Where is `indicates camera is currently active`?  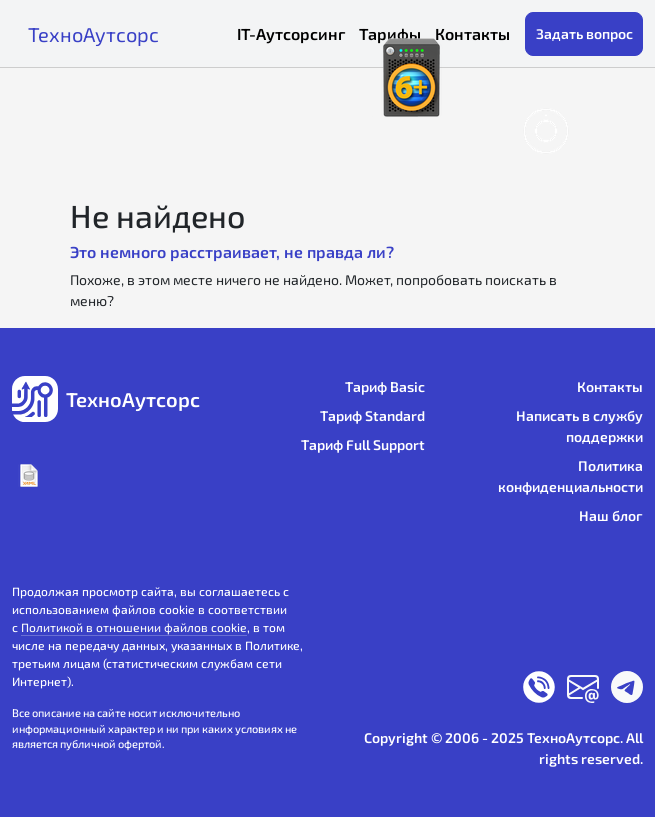
indicates camera is currently active is located at coordinates (546, 131).